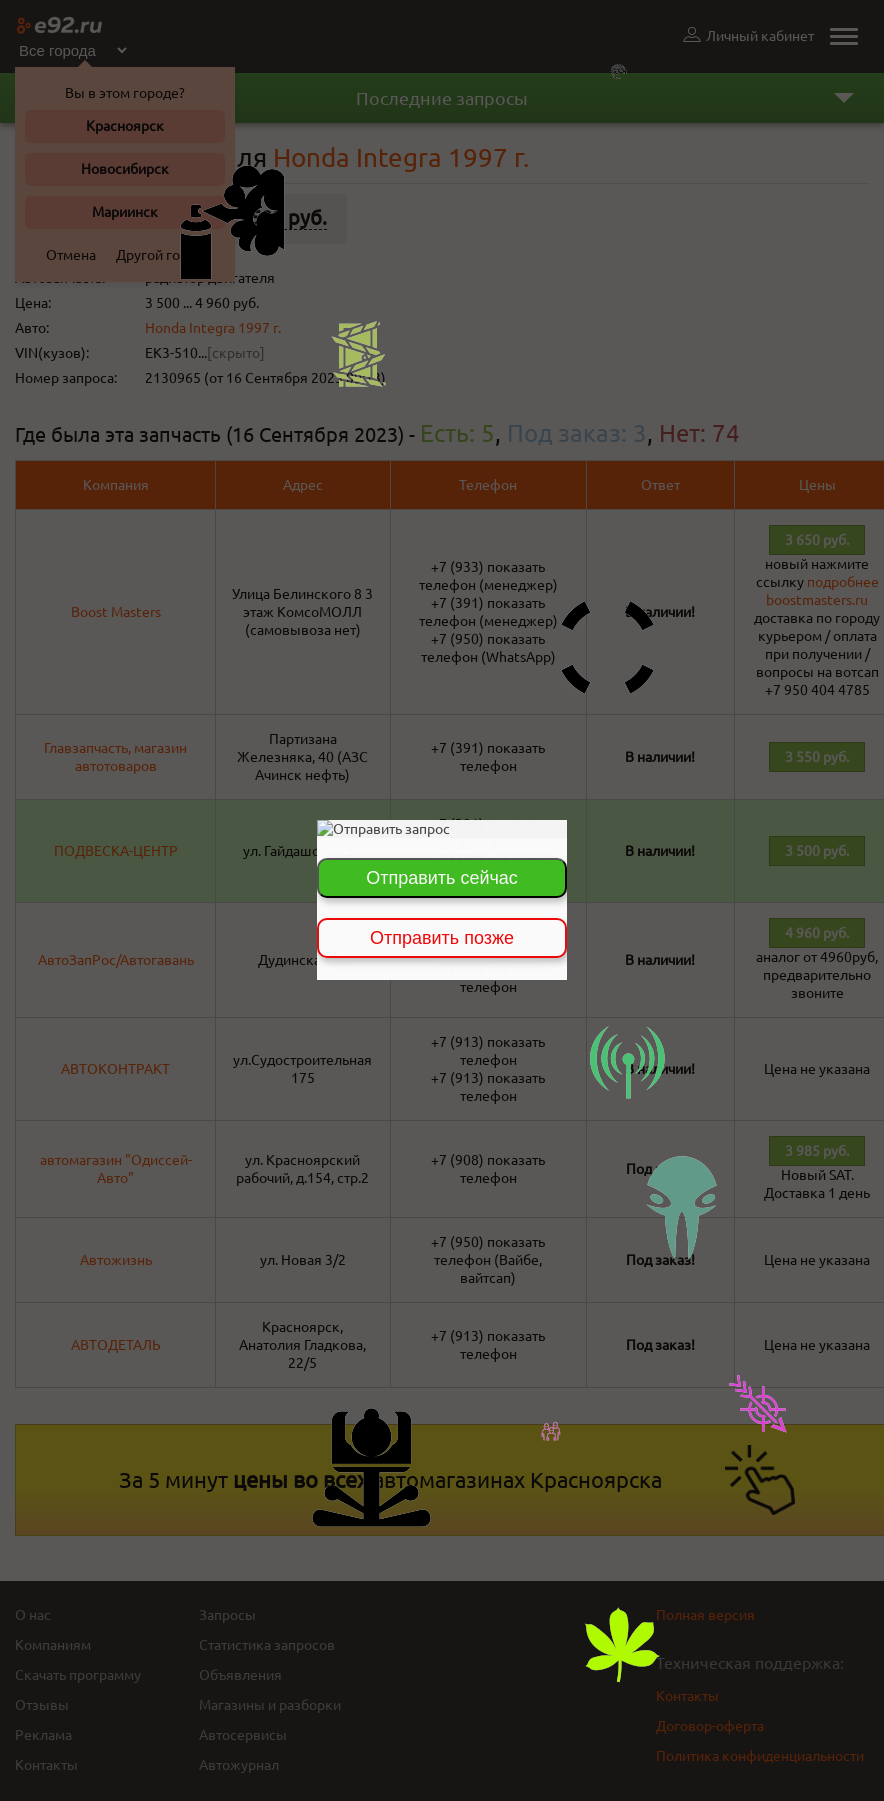 This screenshot has height=1801, width=884. What do you see at coordinates (622, 1644) in the screenshot?
I see `nature or plant category indicator` at bounding box center [622, 1644].